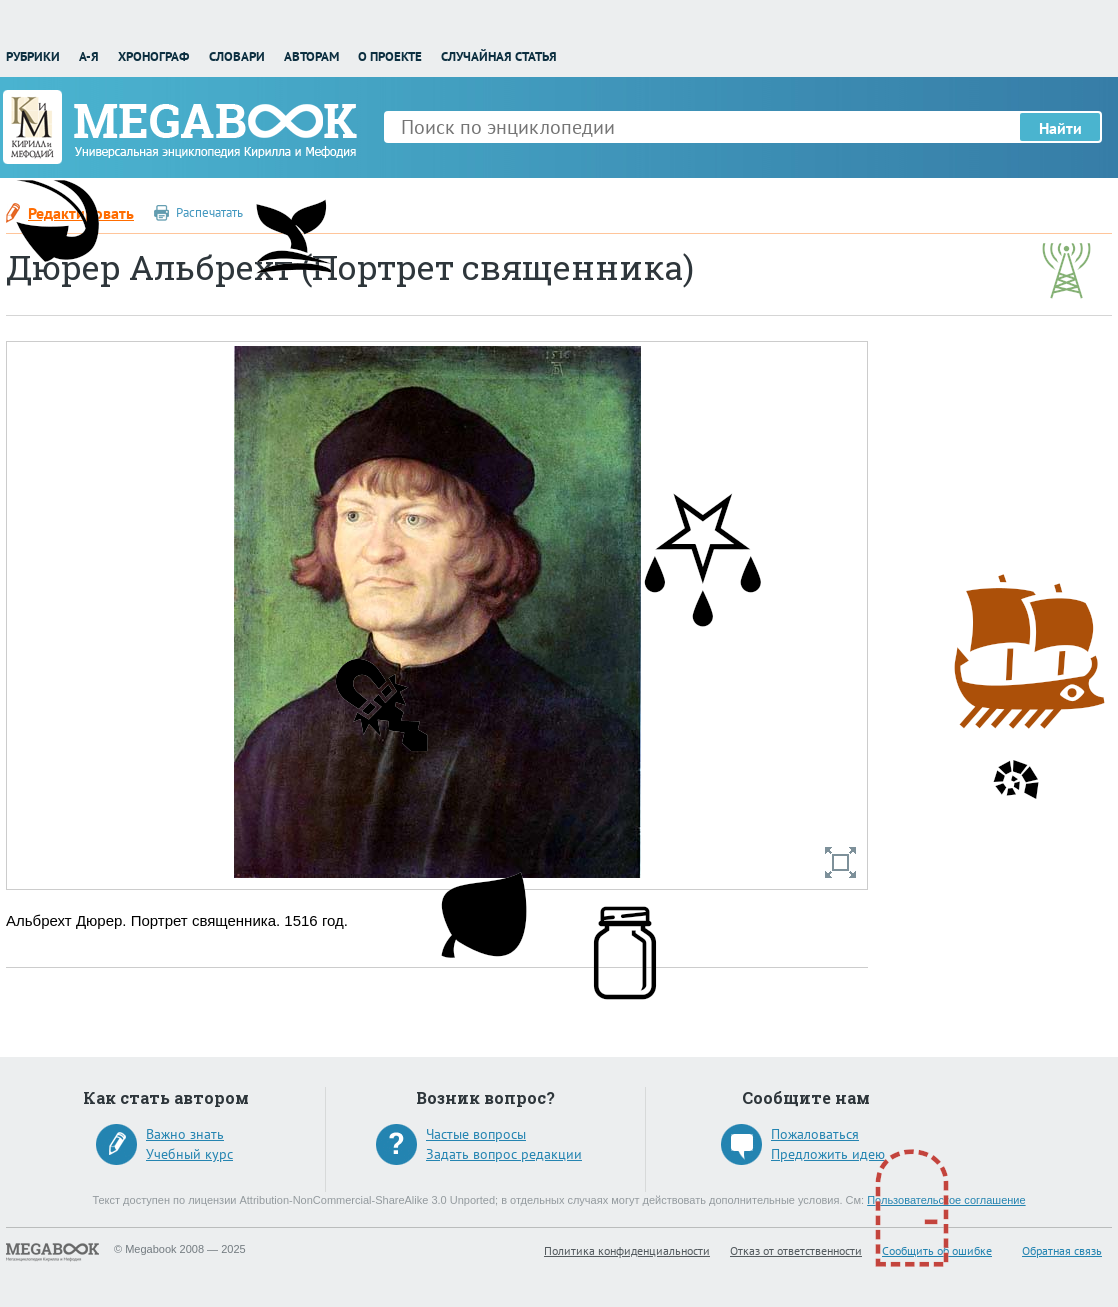  What do you see at coordinates (294, 235) in the screenshot?
I see `indicates marine or ocean-themed content` at bounding box center [294, 235].